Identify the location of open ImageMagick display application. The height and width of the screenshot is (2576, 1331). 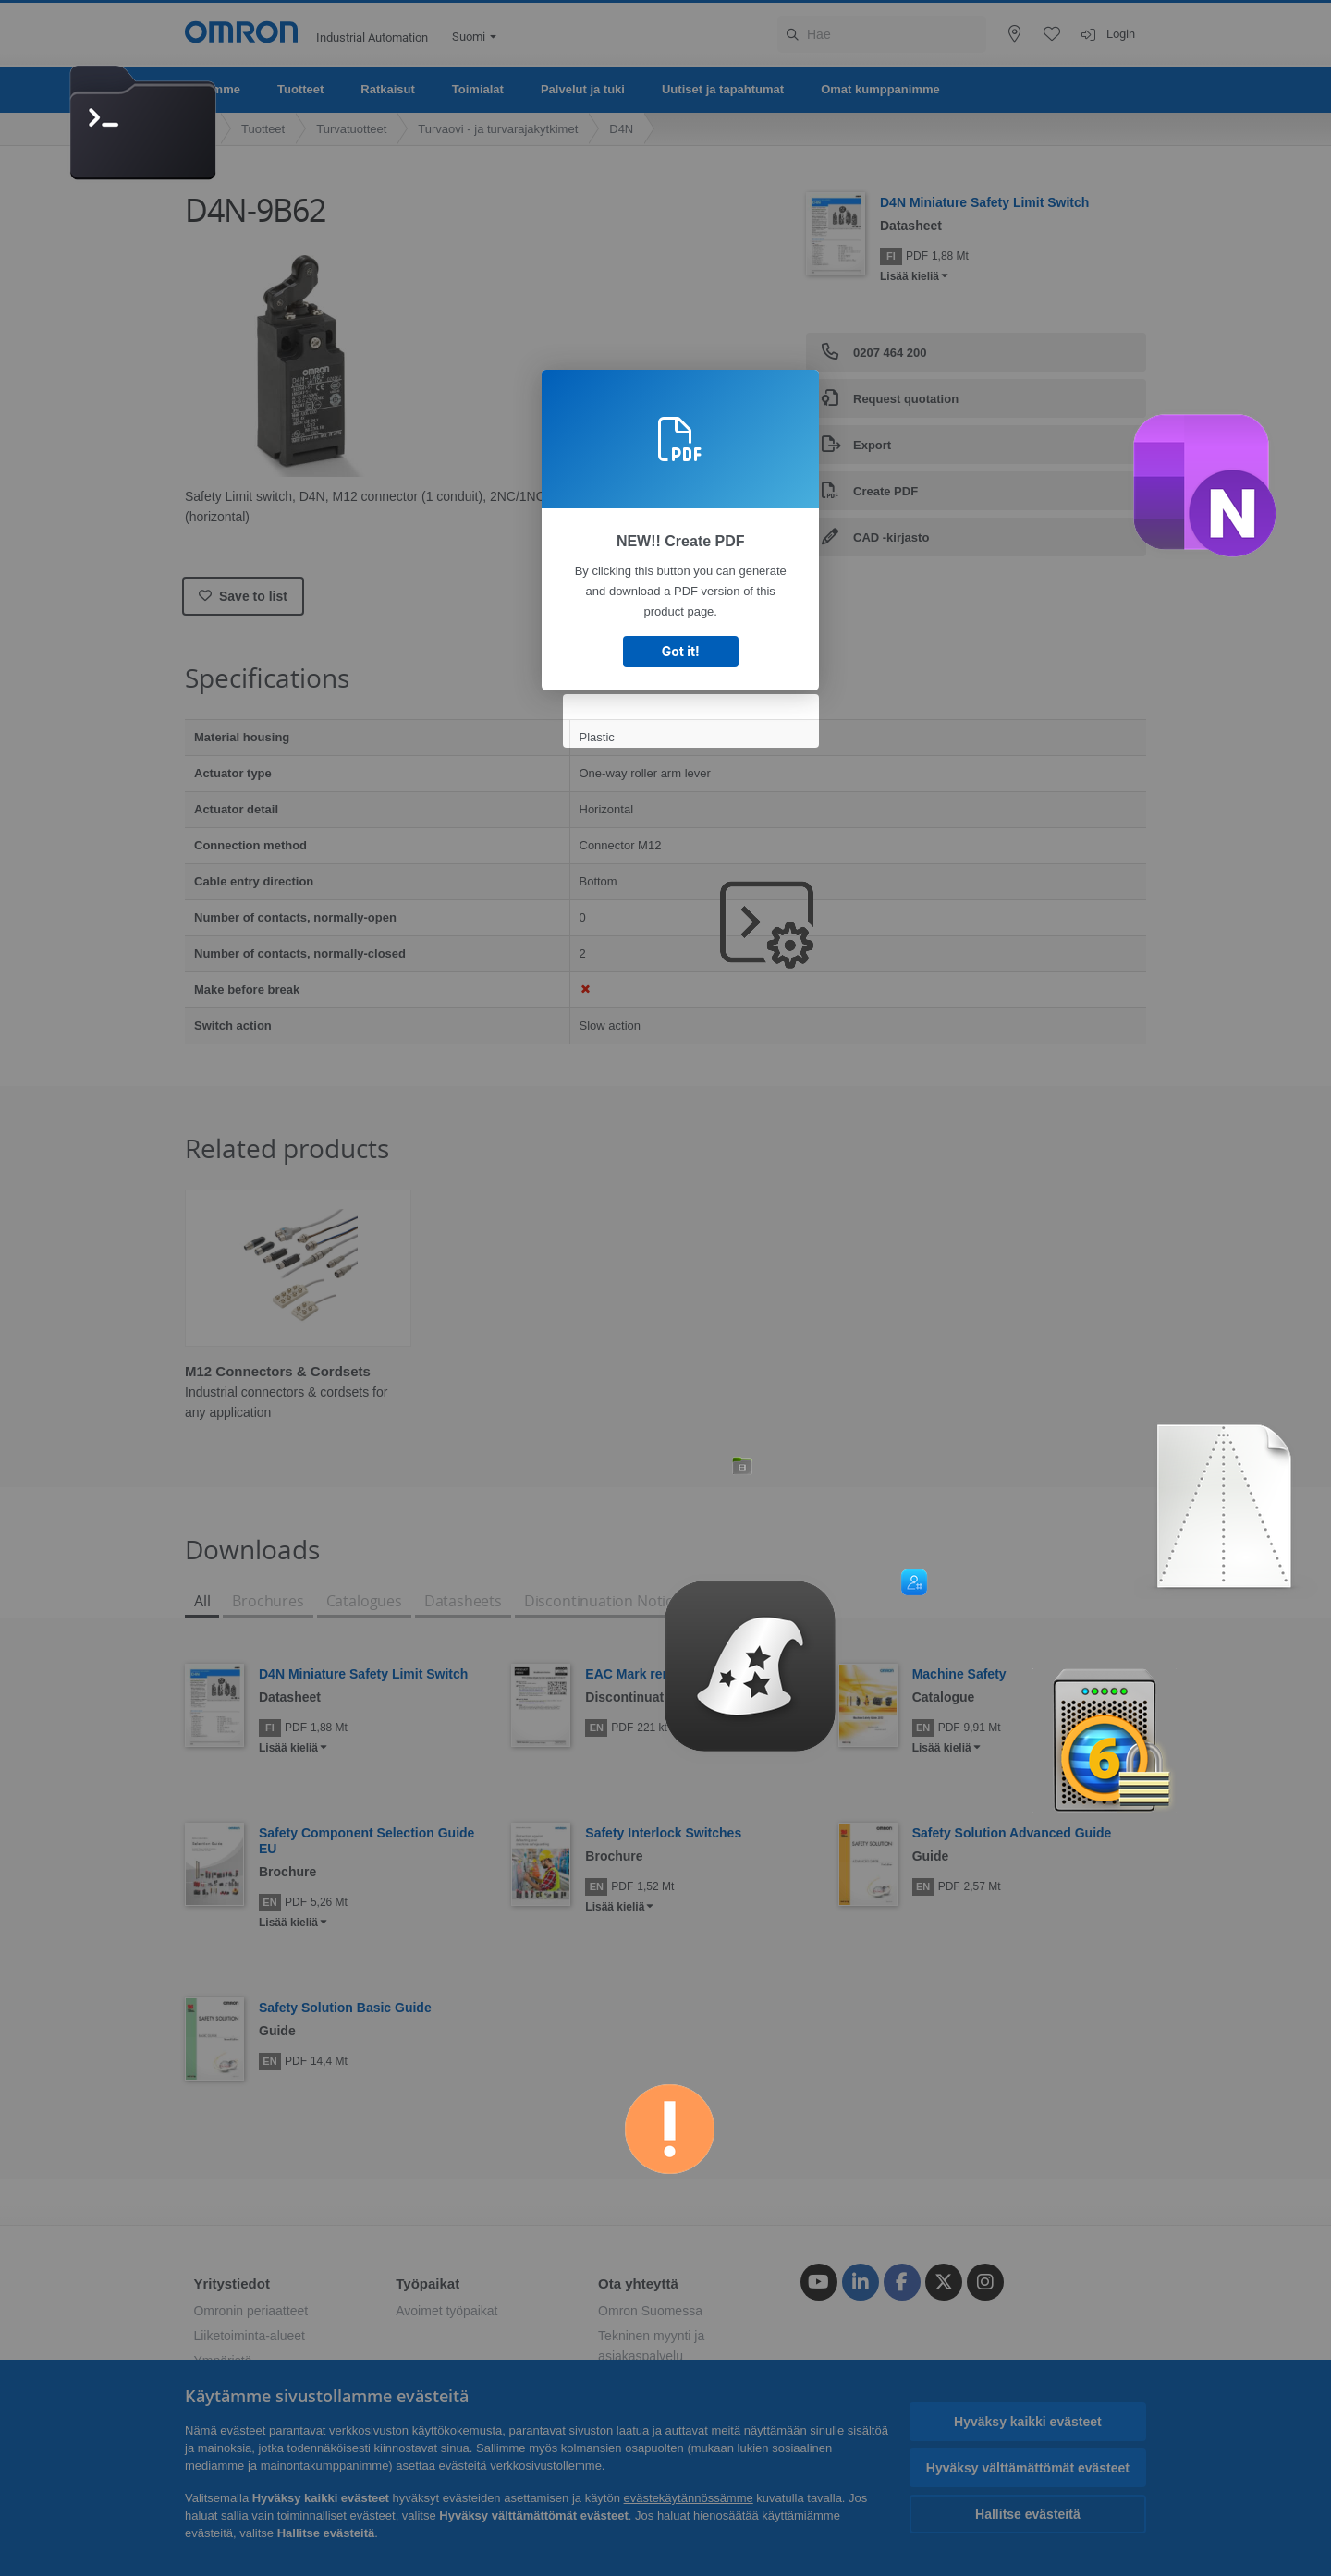
(750, 1666).